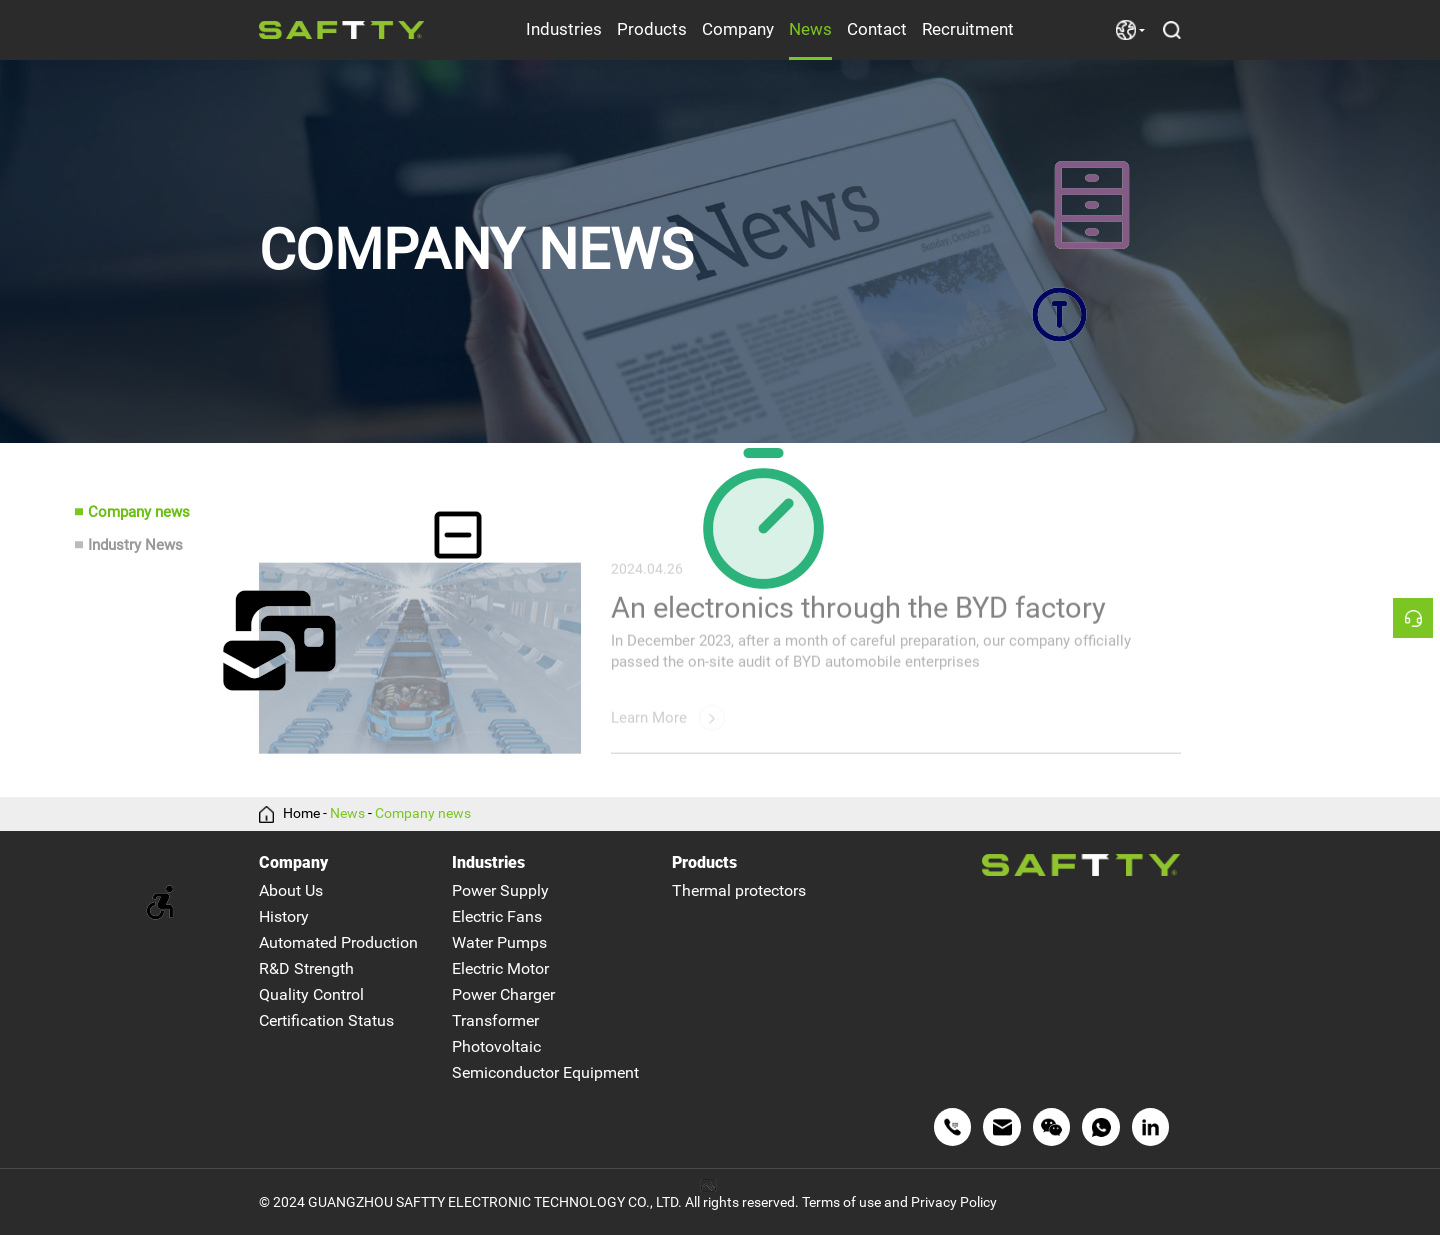 This screenshot has height=1235, width=1440. Describe the element at coordinates (708, 1185) in the screenshot. I see `view image or photo` at that location.